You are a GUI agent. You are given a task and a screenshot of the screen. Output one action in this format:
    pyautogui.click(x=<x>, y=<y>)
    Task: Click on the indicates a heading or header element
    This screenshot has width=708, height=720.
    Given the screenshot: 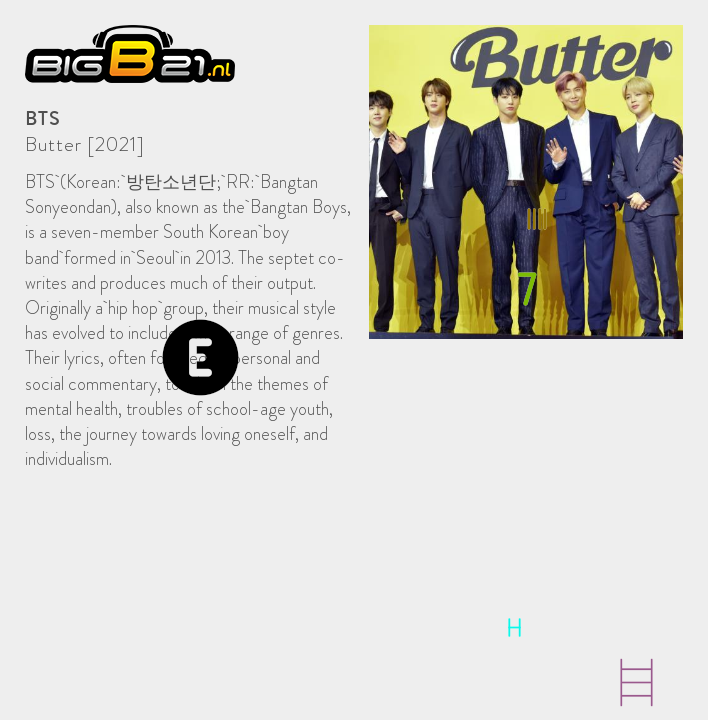 What is the action you would take?
    pyautogui.click(x=514, y=627)
    